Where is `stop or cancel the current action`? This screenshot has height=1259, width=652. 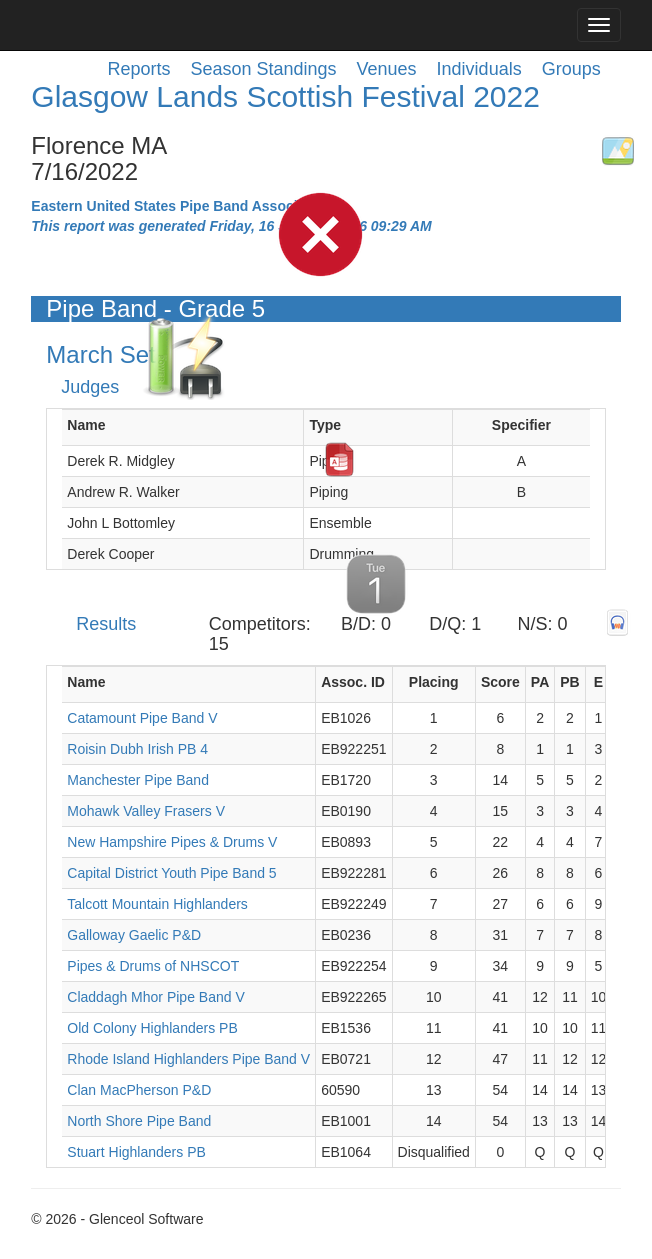 stop or cancel the current action is located at coordinates (320, 234).